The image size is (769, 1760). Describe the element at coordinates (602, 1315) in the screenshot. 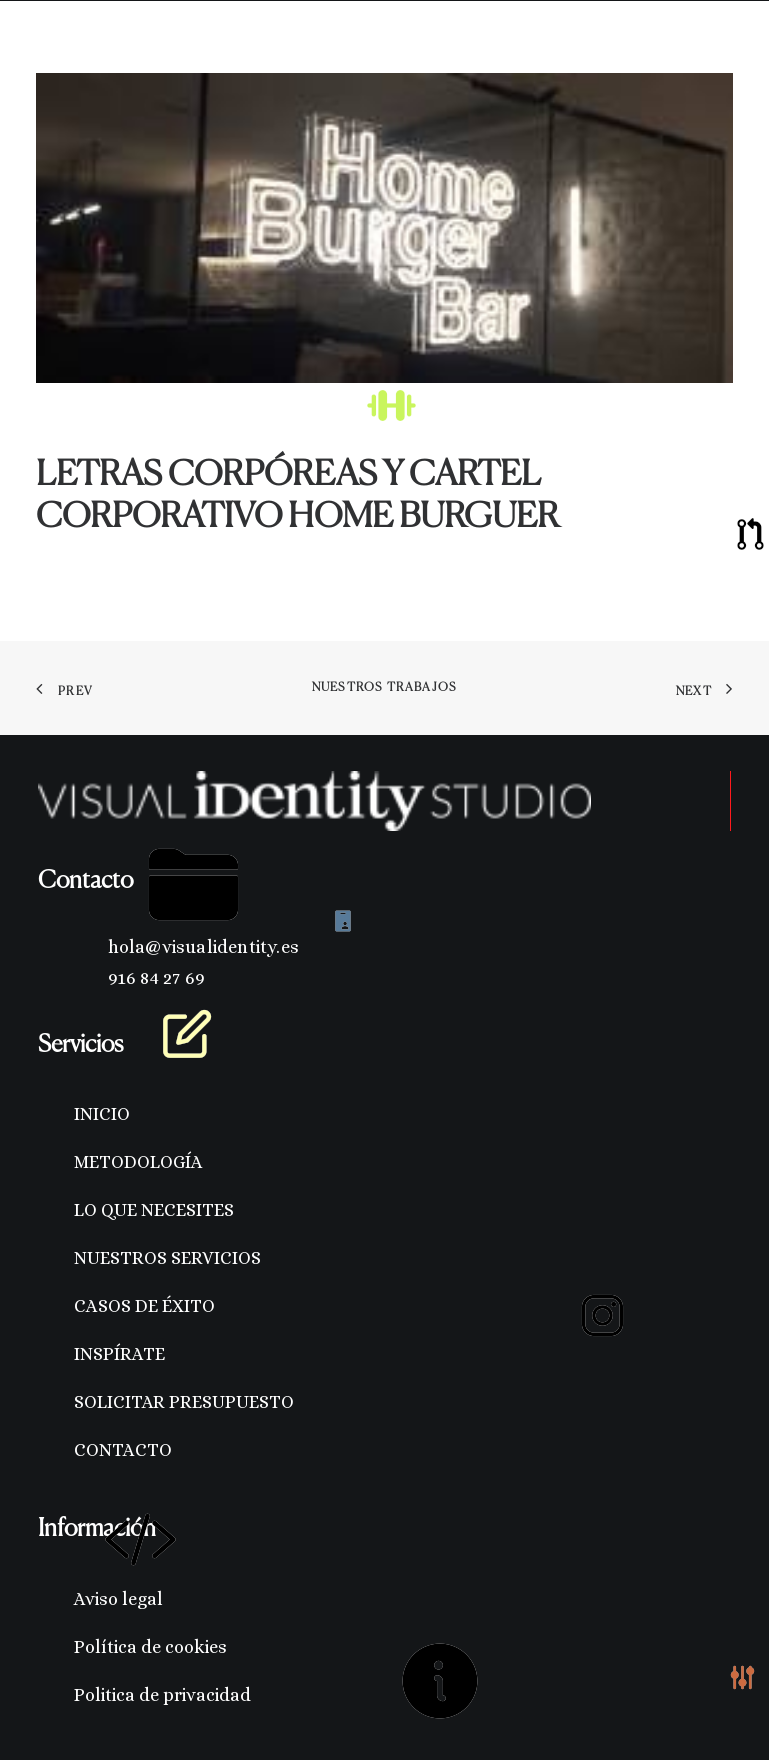

I see `open instagram app` at that location.